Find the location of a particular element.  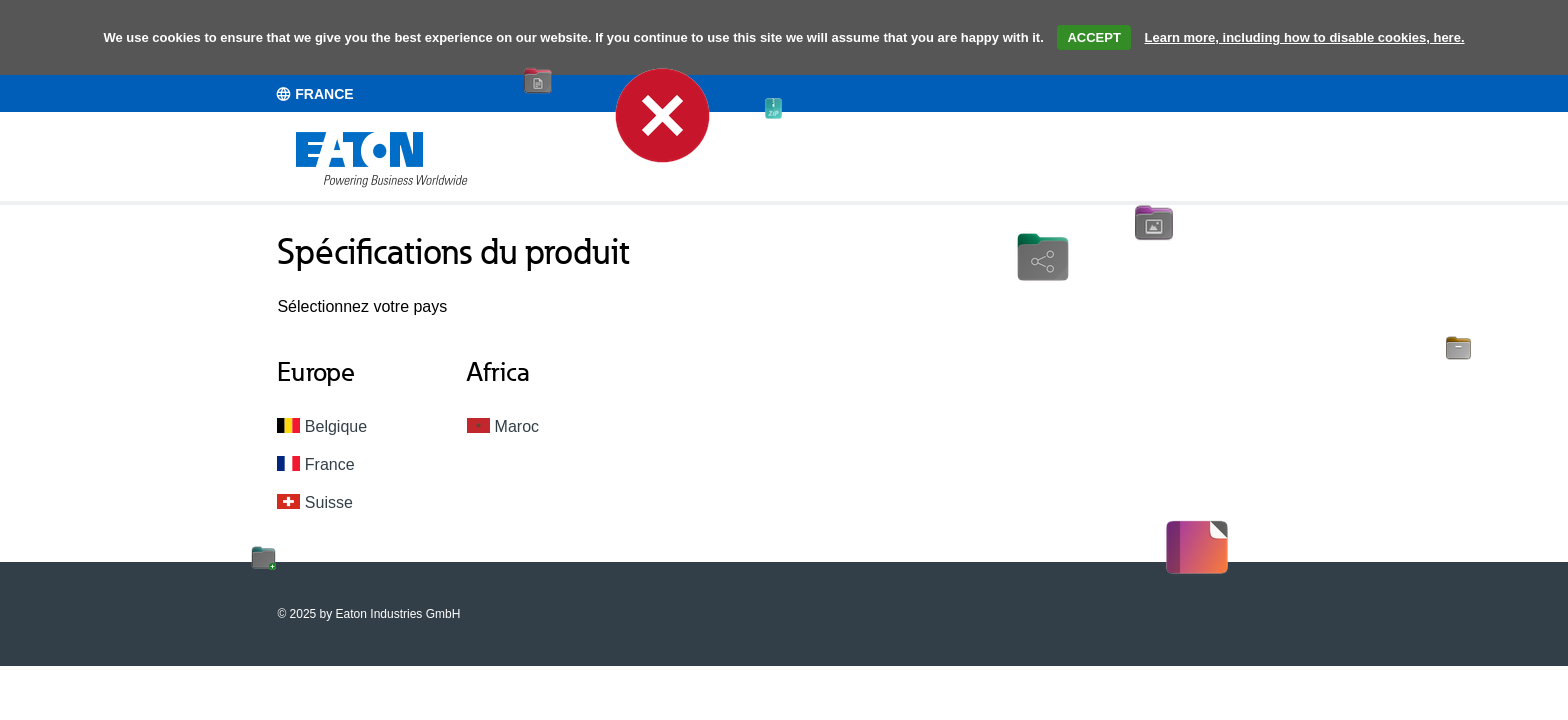

open your documents folder is located at coordinates (538, 80).